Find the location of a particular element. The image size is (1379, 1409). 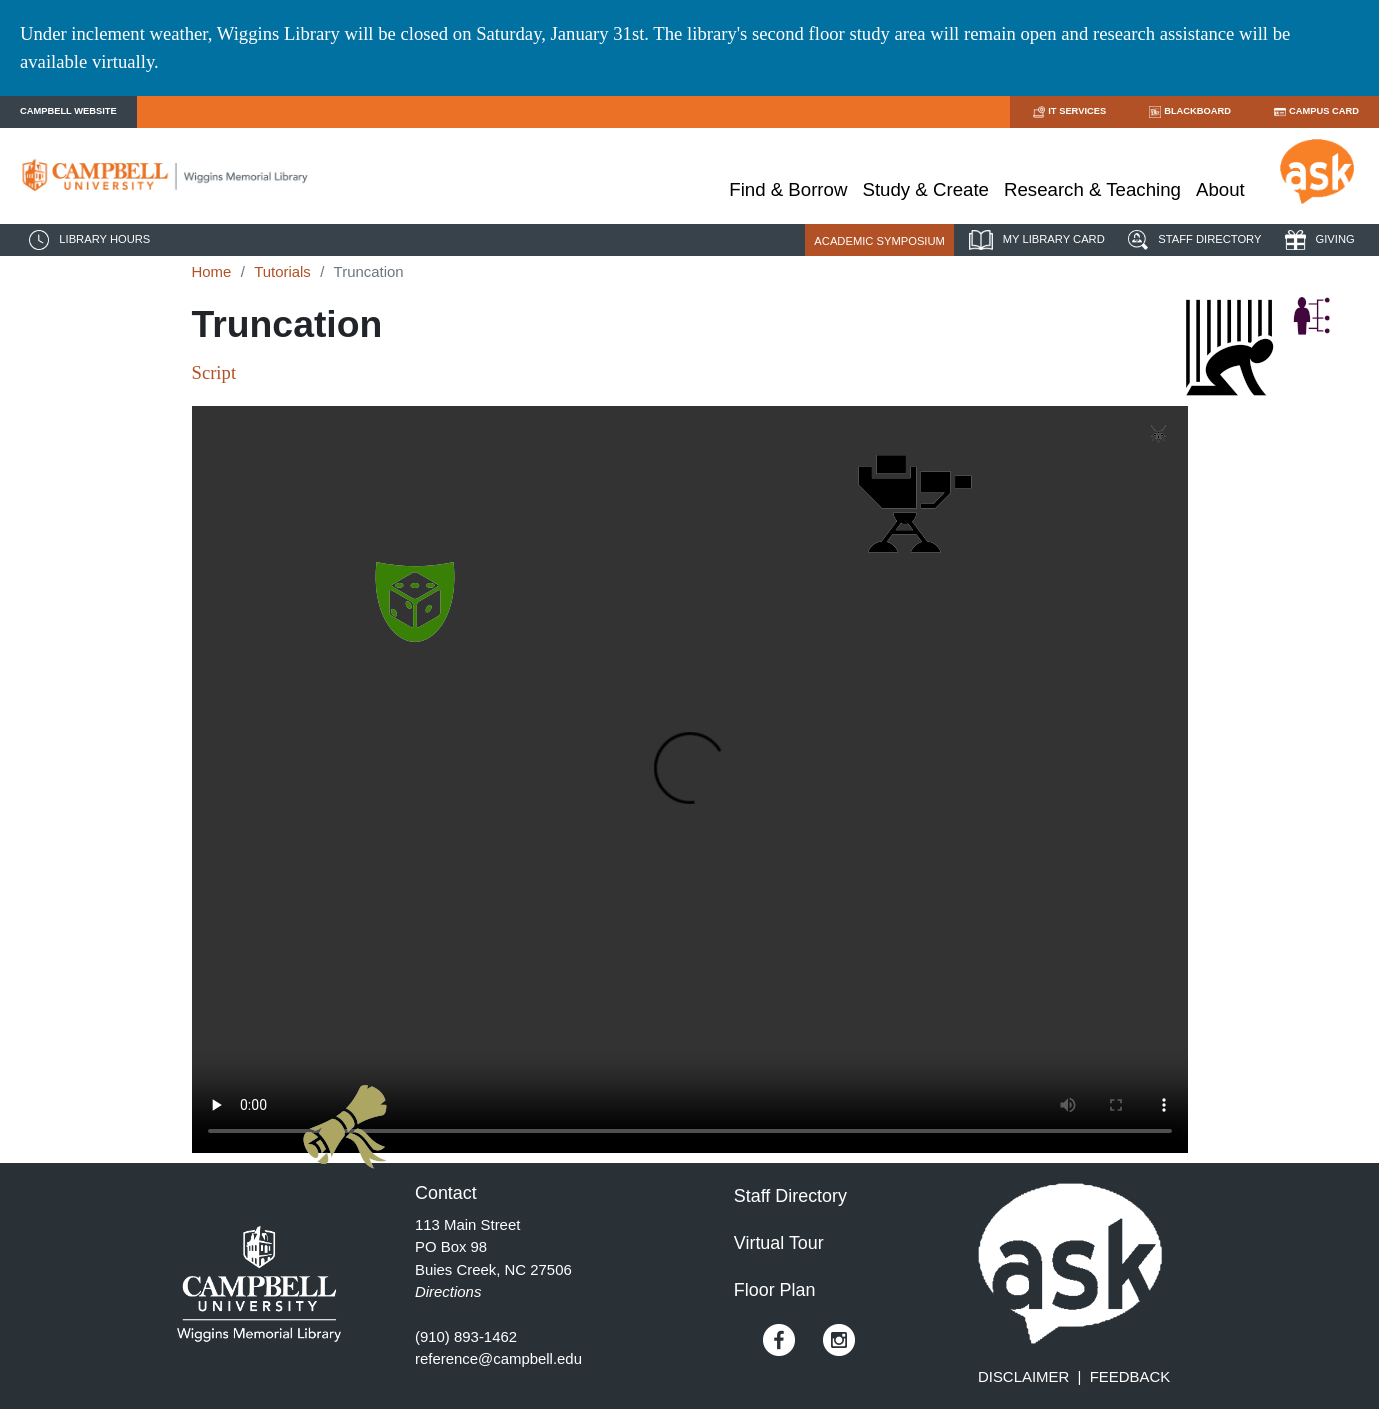

equip a tribal accessory or amulet is located at coordinates (1158, 434).